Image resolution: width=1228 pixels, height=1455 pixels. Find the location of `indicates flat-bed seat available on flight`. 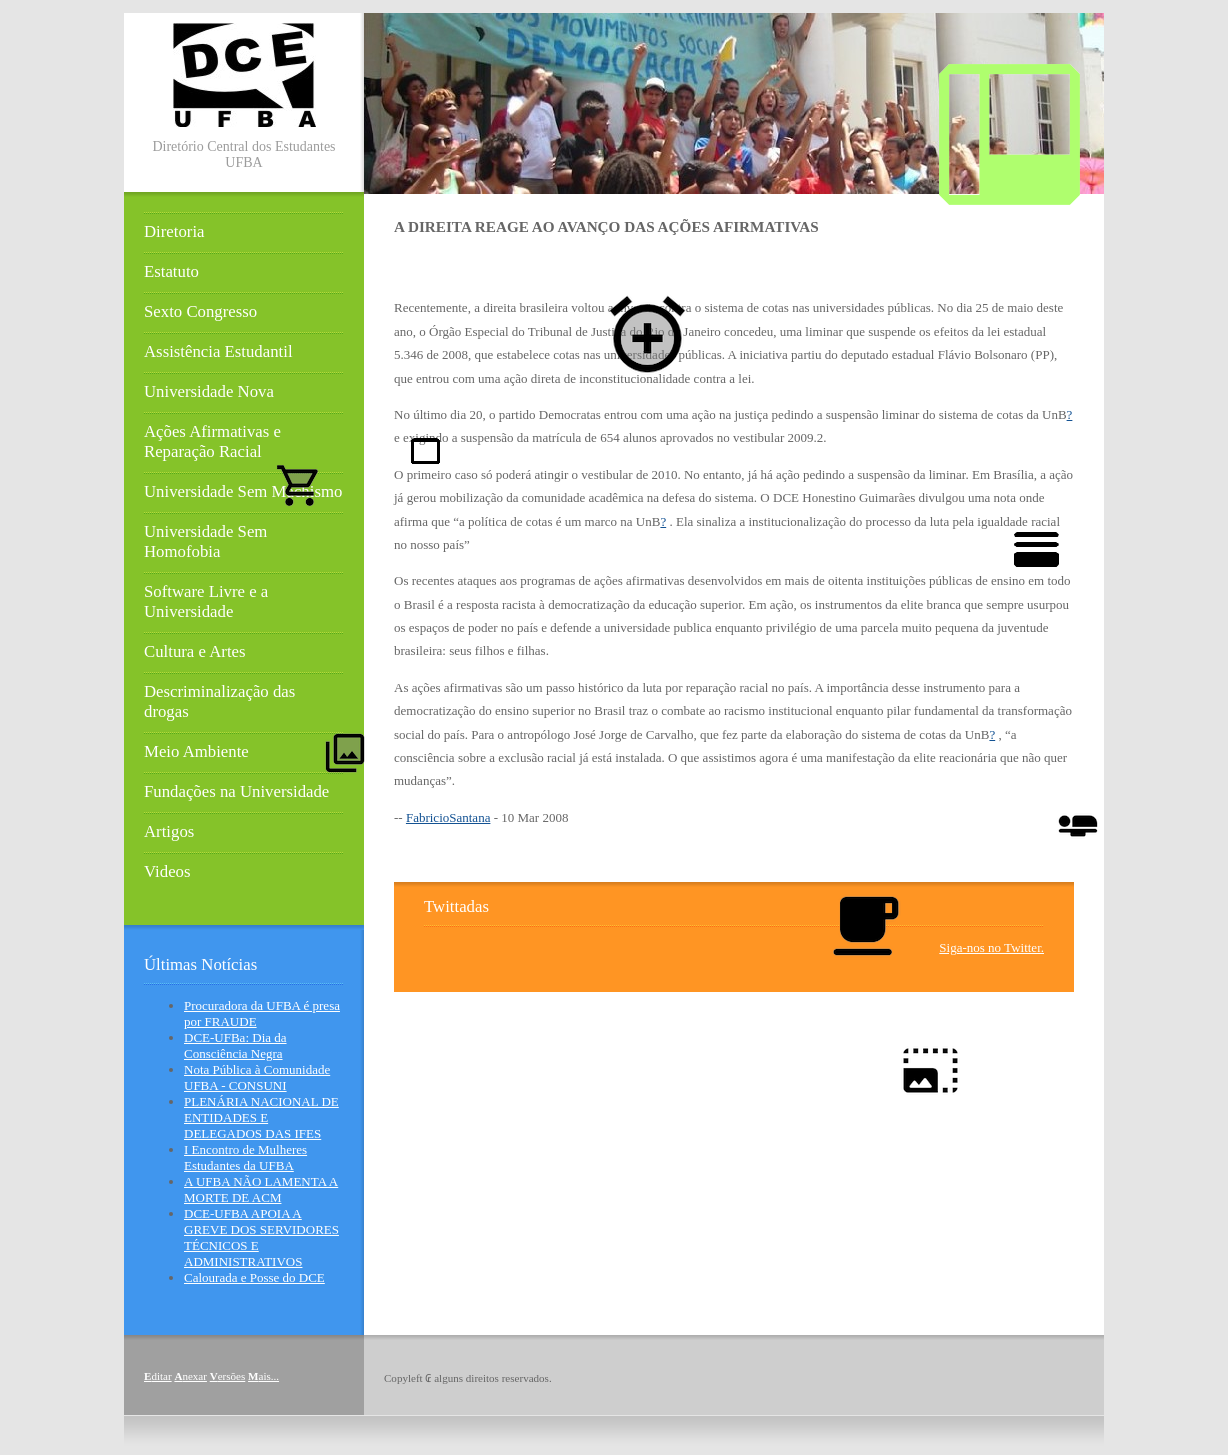

indicates flat-bed seat available on flight is located at coordinates (1078, 825).